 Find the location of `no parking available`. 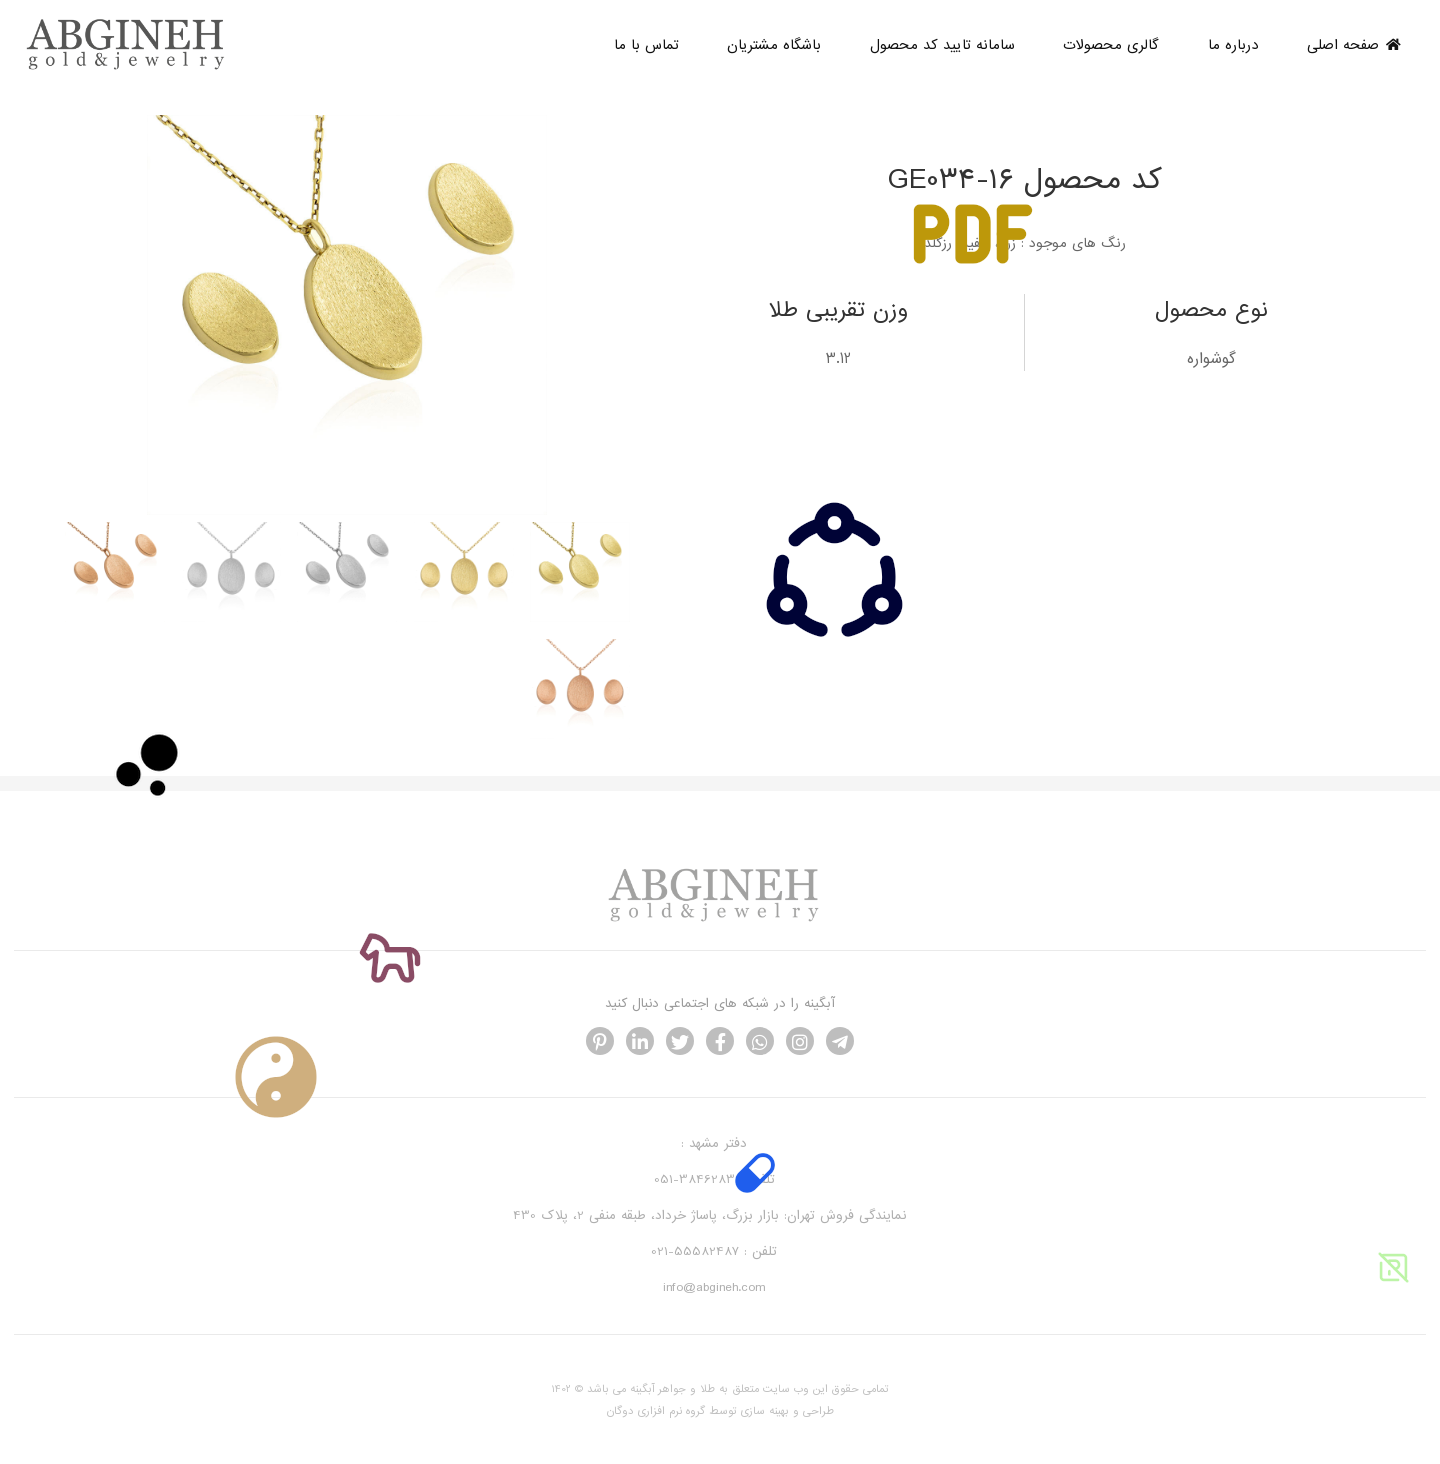

no parking available is located at coordinates (1393, 1267).